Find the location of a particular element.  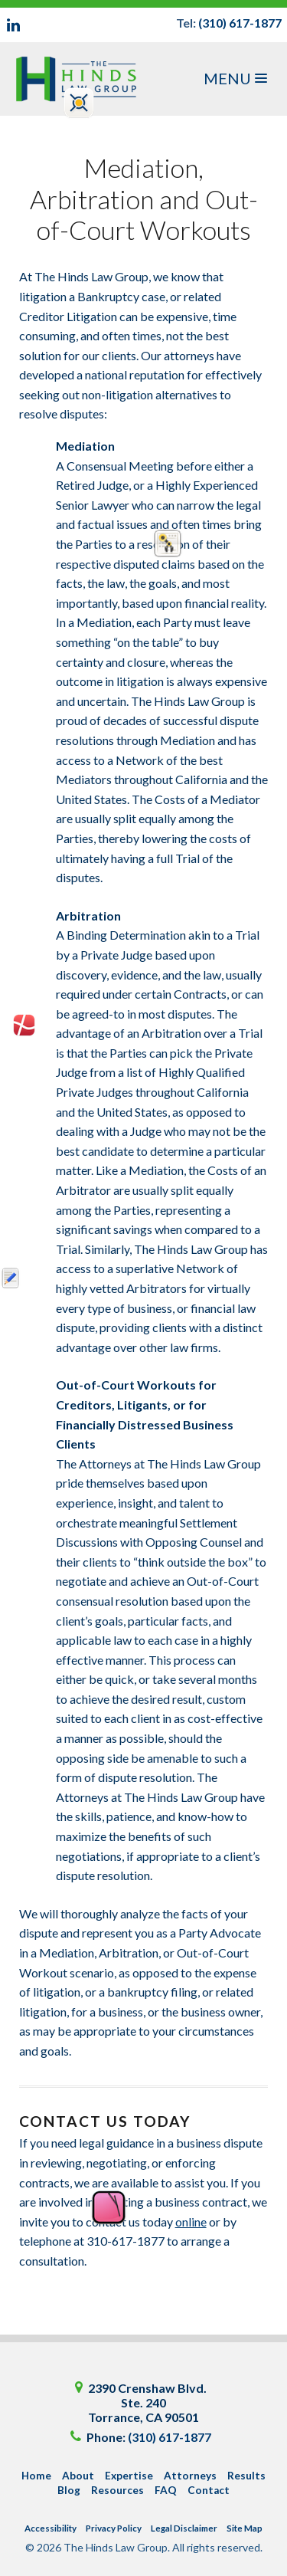

open gnome builder development environment is located at coordinates (168, 543).